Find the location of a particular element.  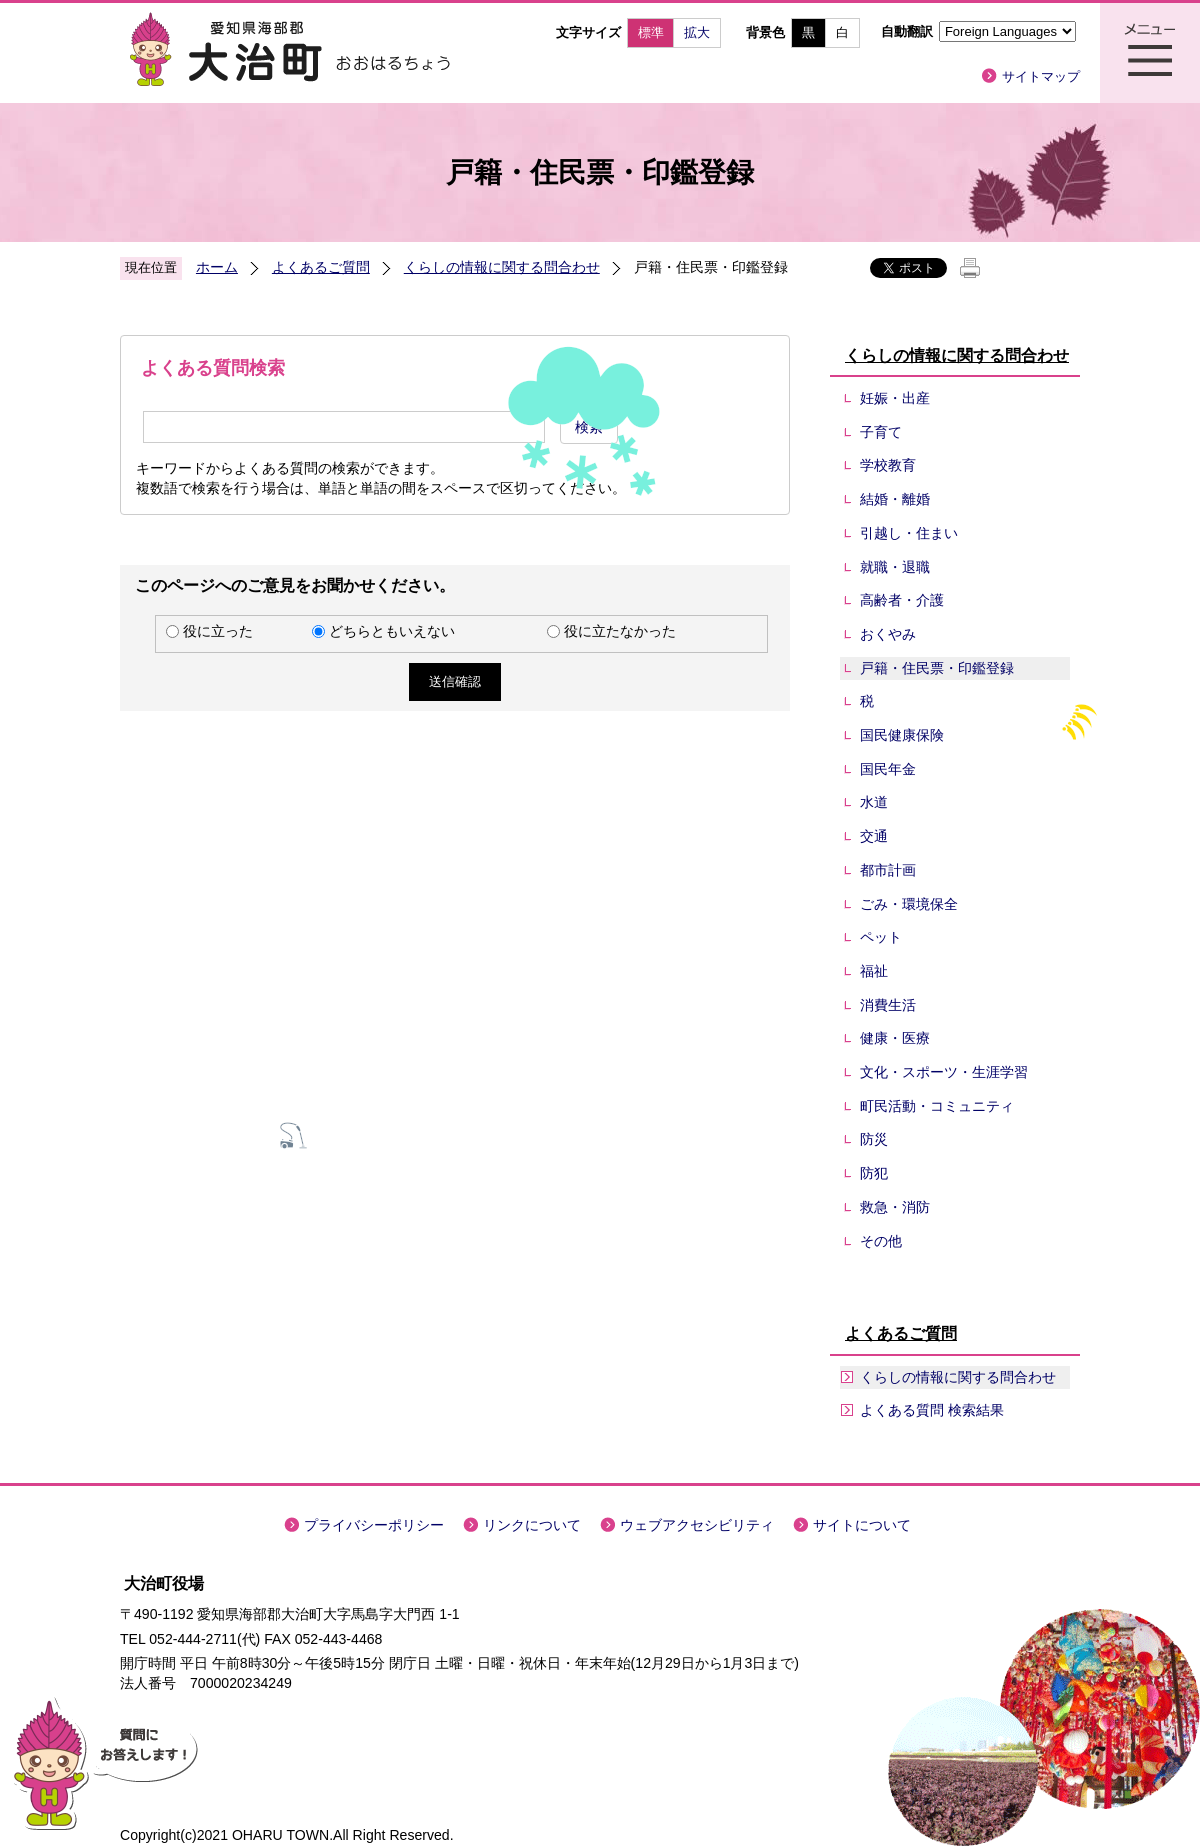

indicates snowy weather conditions is located at coordinates (583, 421).